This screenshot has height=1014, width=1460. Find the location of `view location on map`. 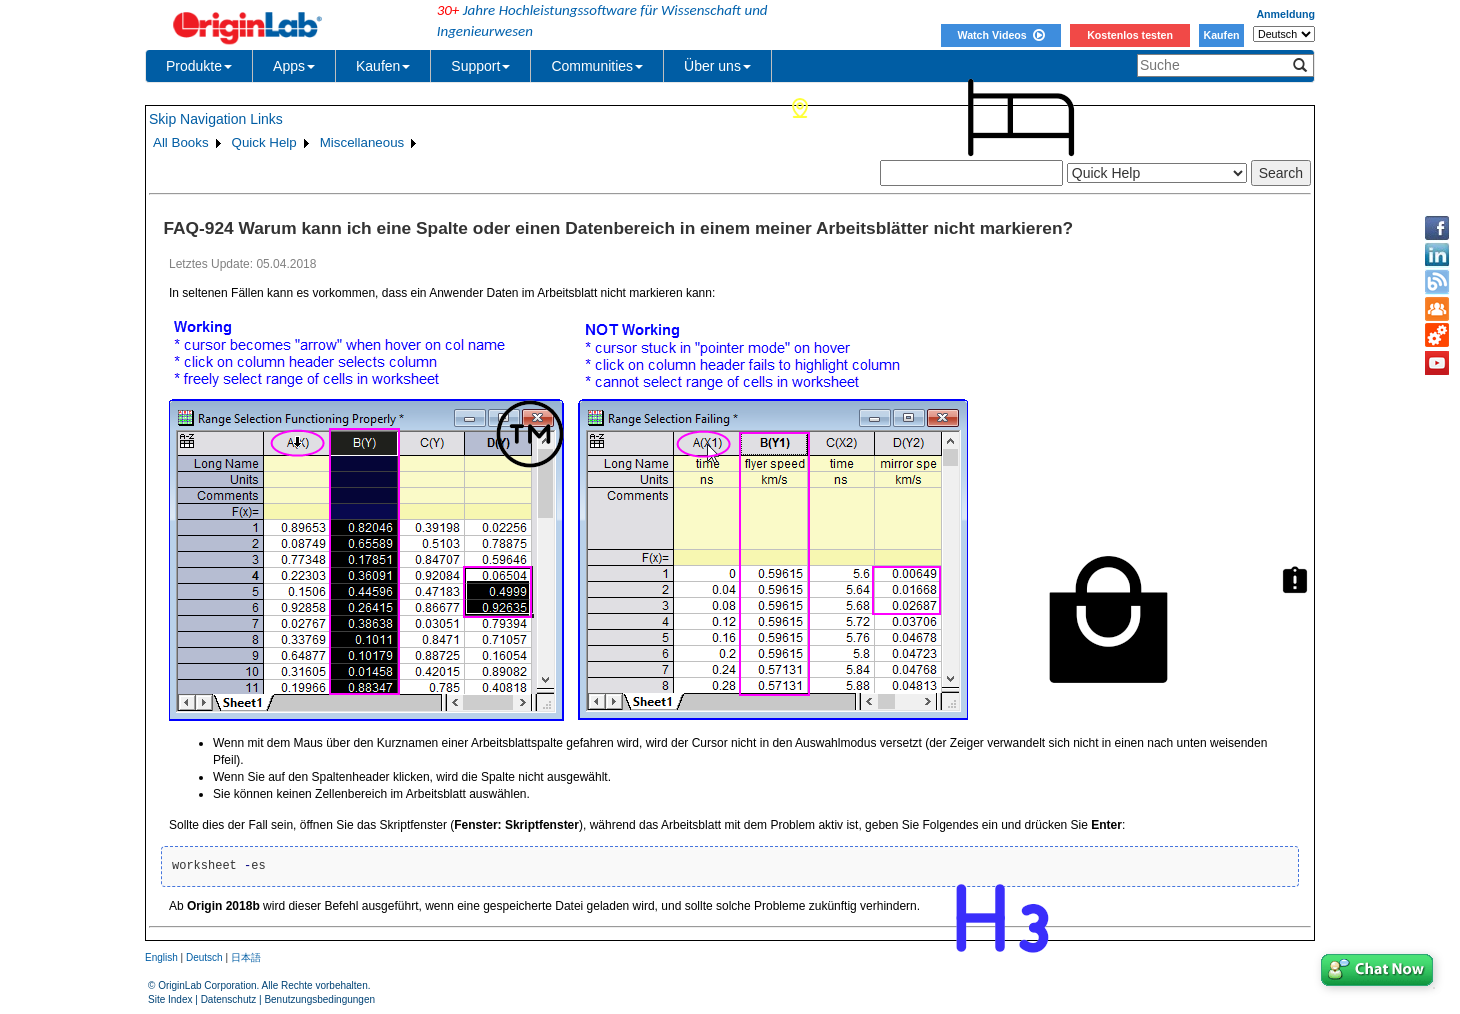

view location on map is located at coordinates (800, 108).